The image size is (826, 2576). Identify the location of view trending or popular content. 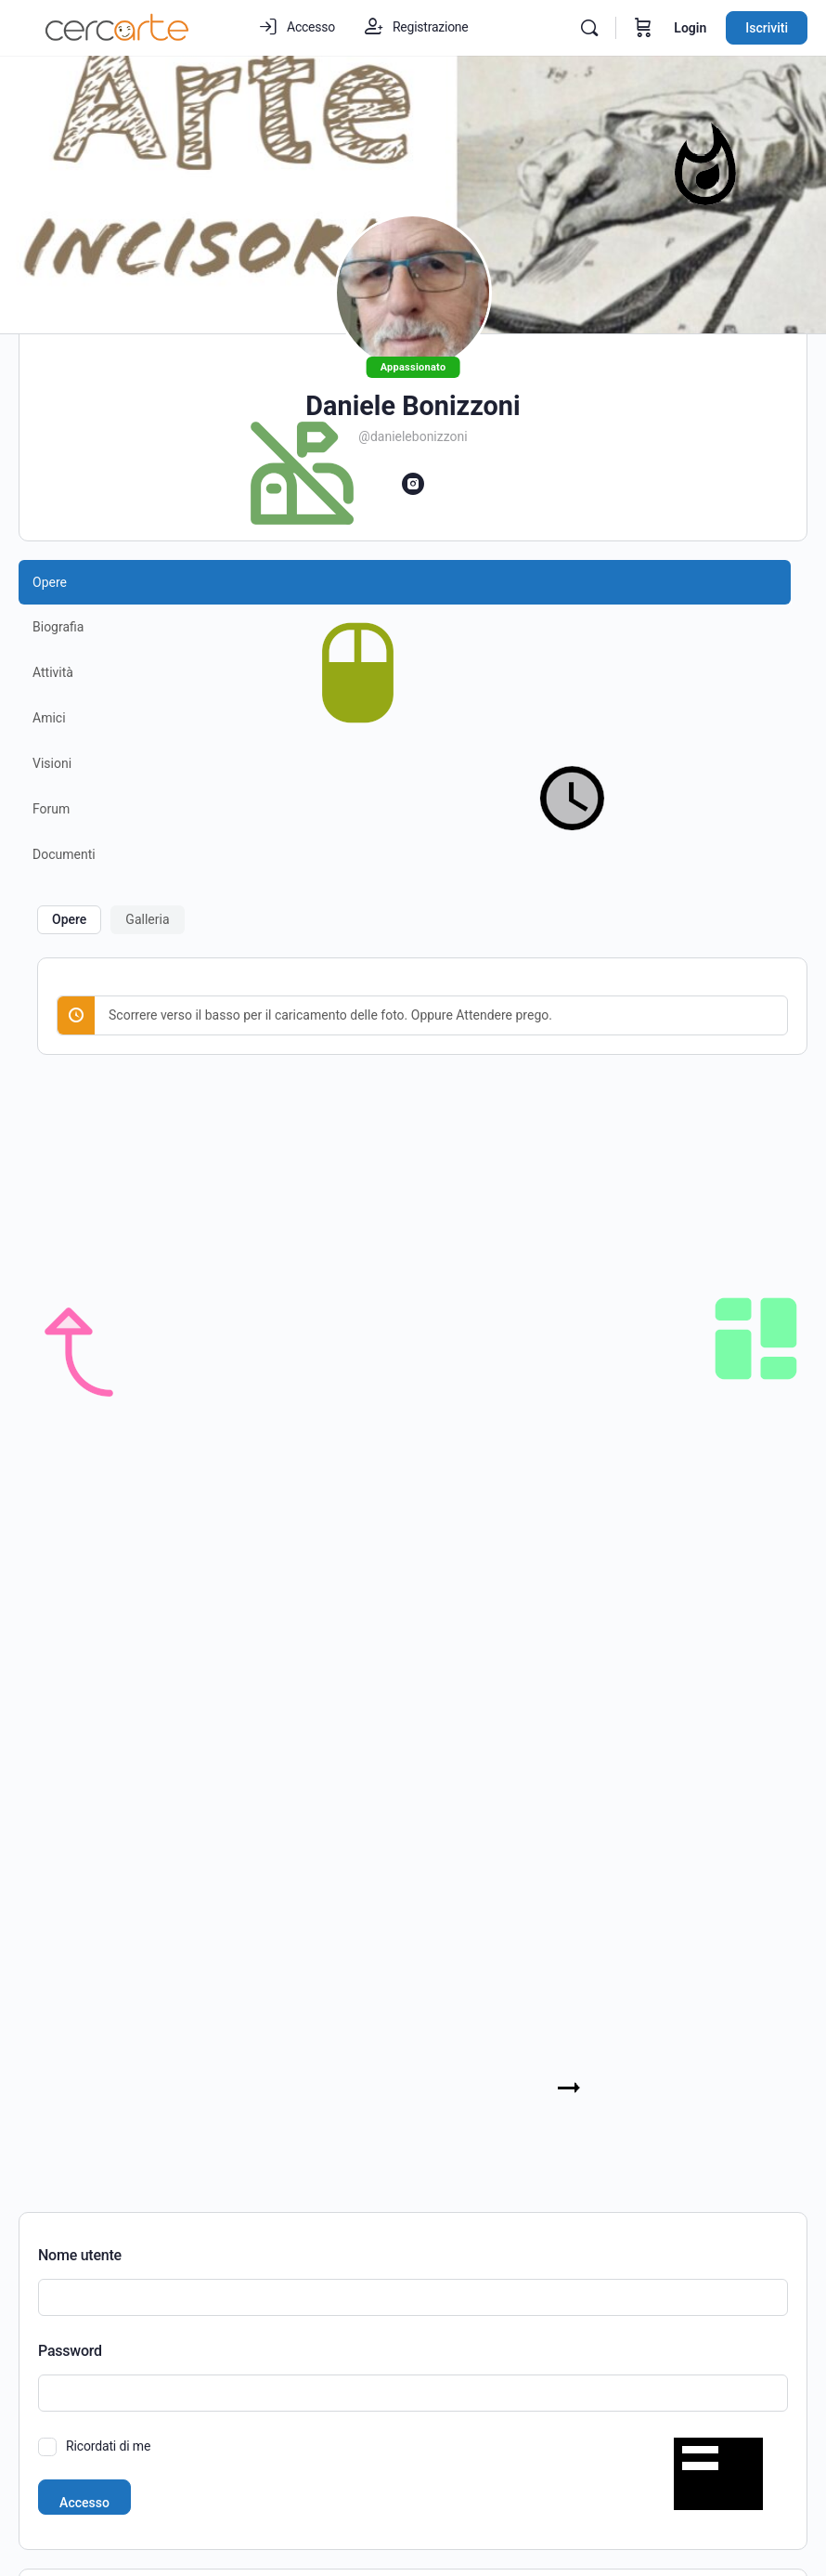
(705, 166).